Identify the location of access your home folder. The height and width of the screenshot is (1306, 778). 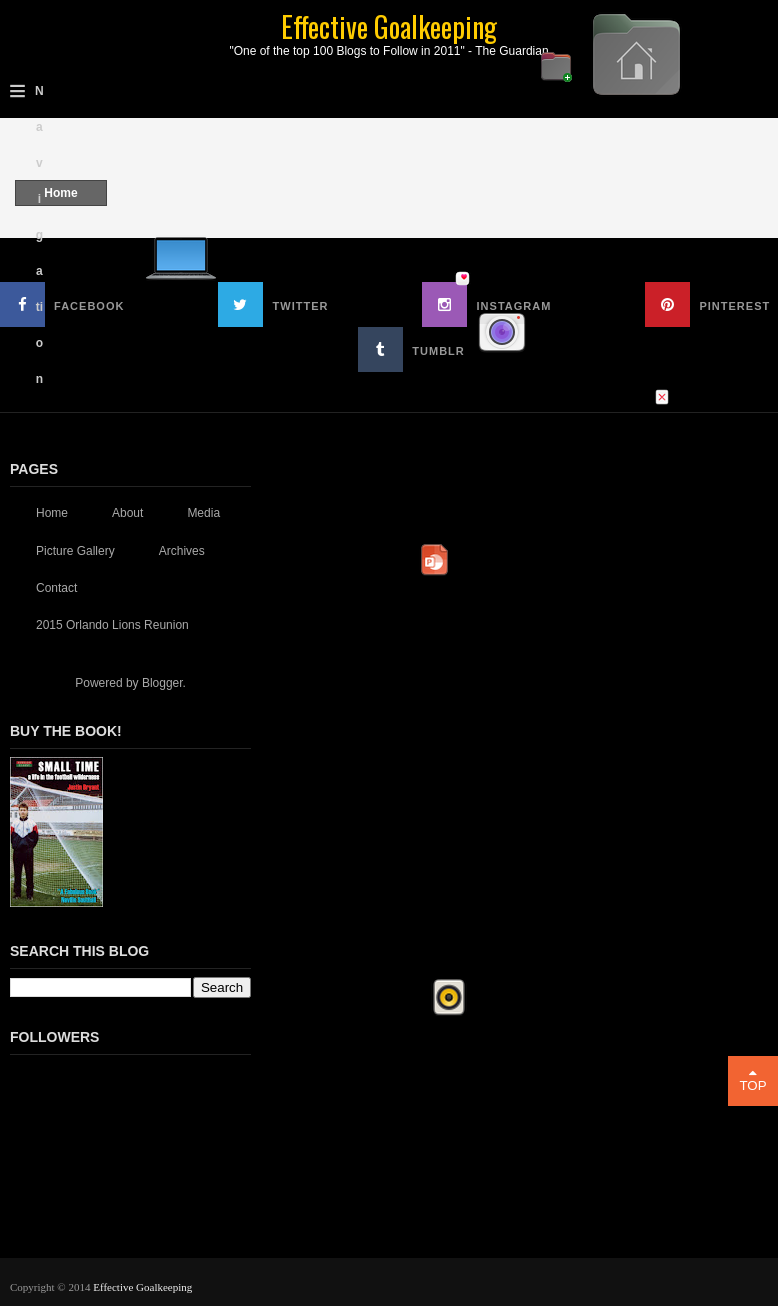
(636, 54).